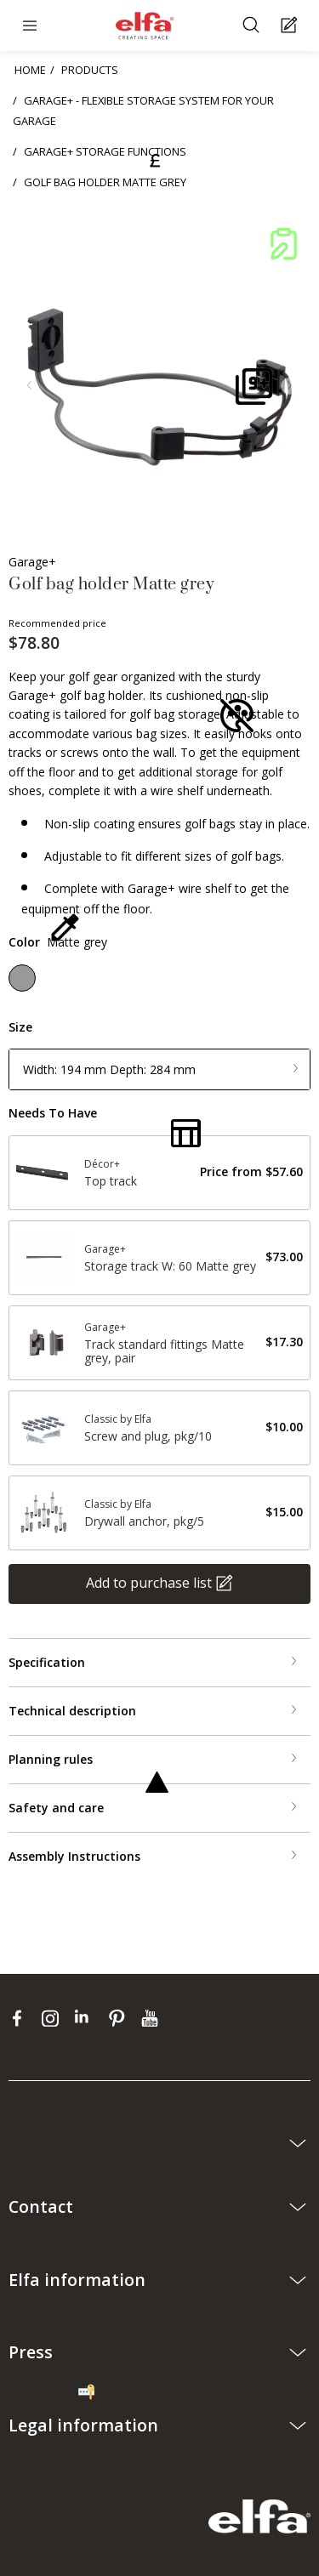 This screenshot has width=319, height=2576. What do you see at coordinates (65, 927) in the screenshot?
I see `pick a color from the canvas` at bounding box center [65, 927].